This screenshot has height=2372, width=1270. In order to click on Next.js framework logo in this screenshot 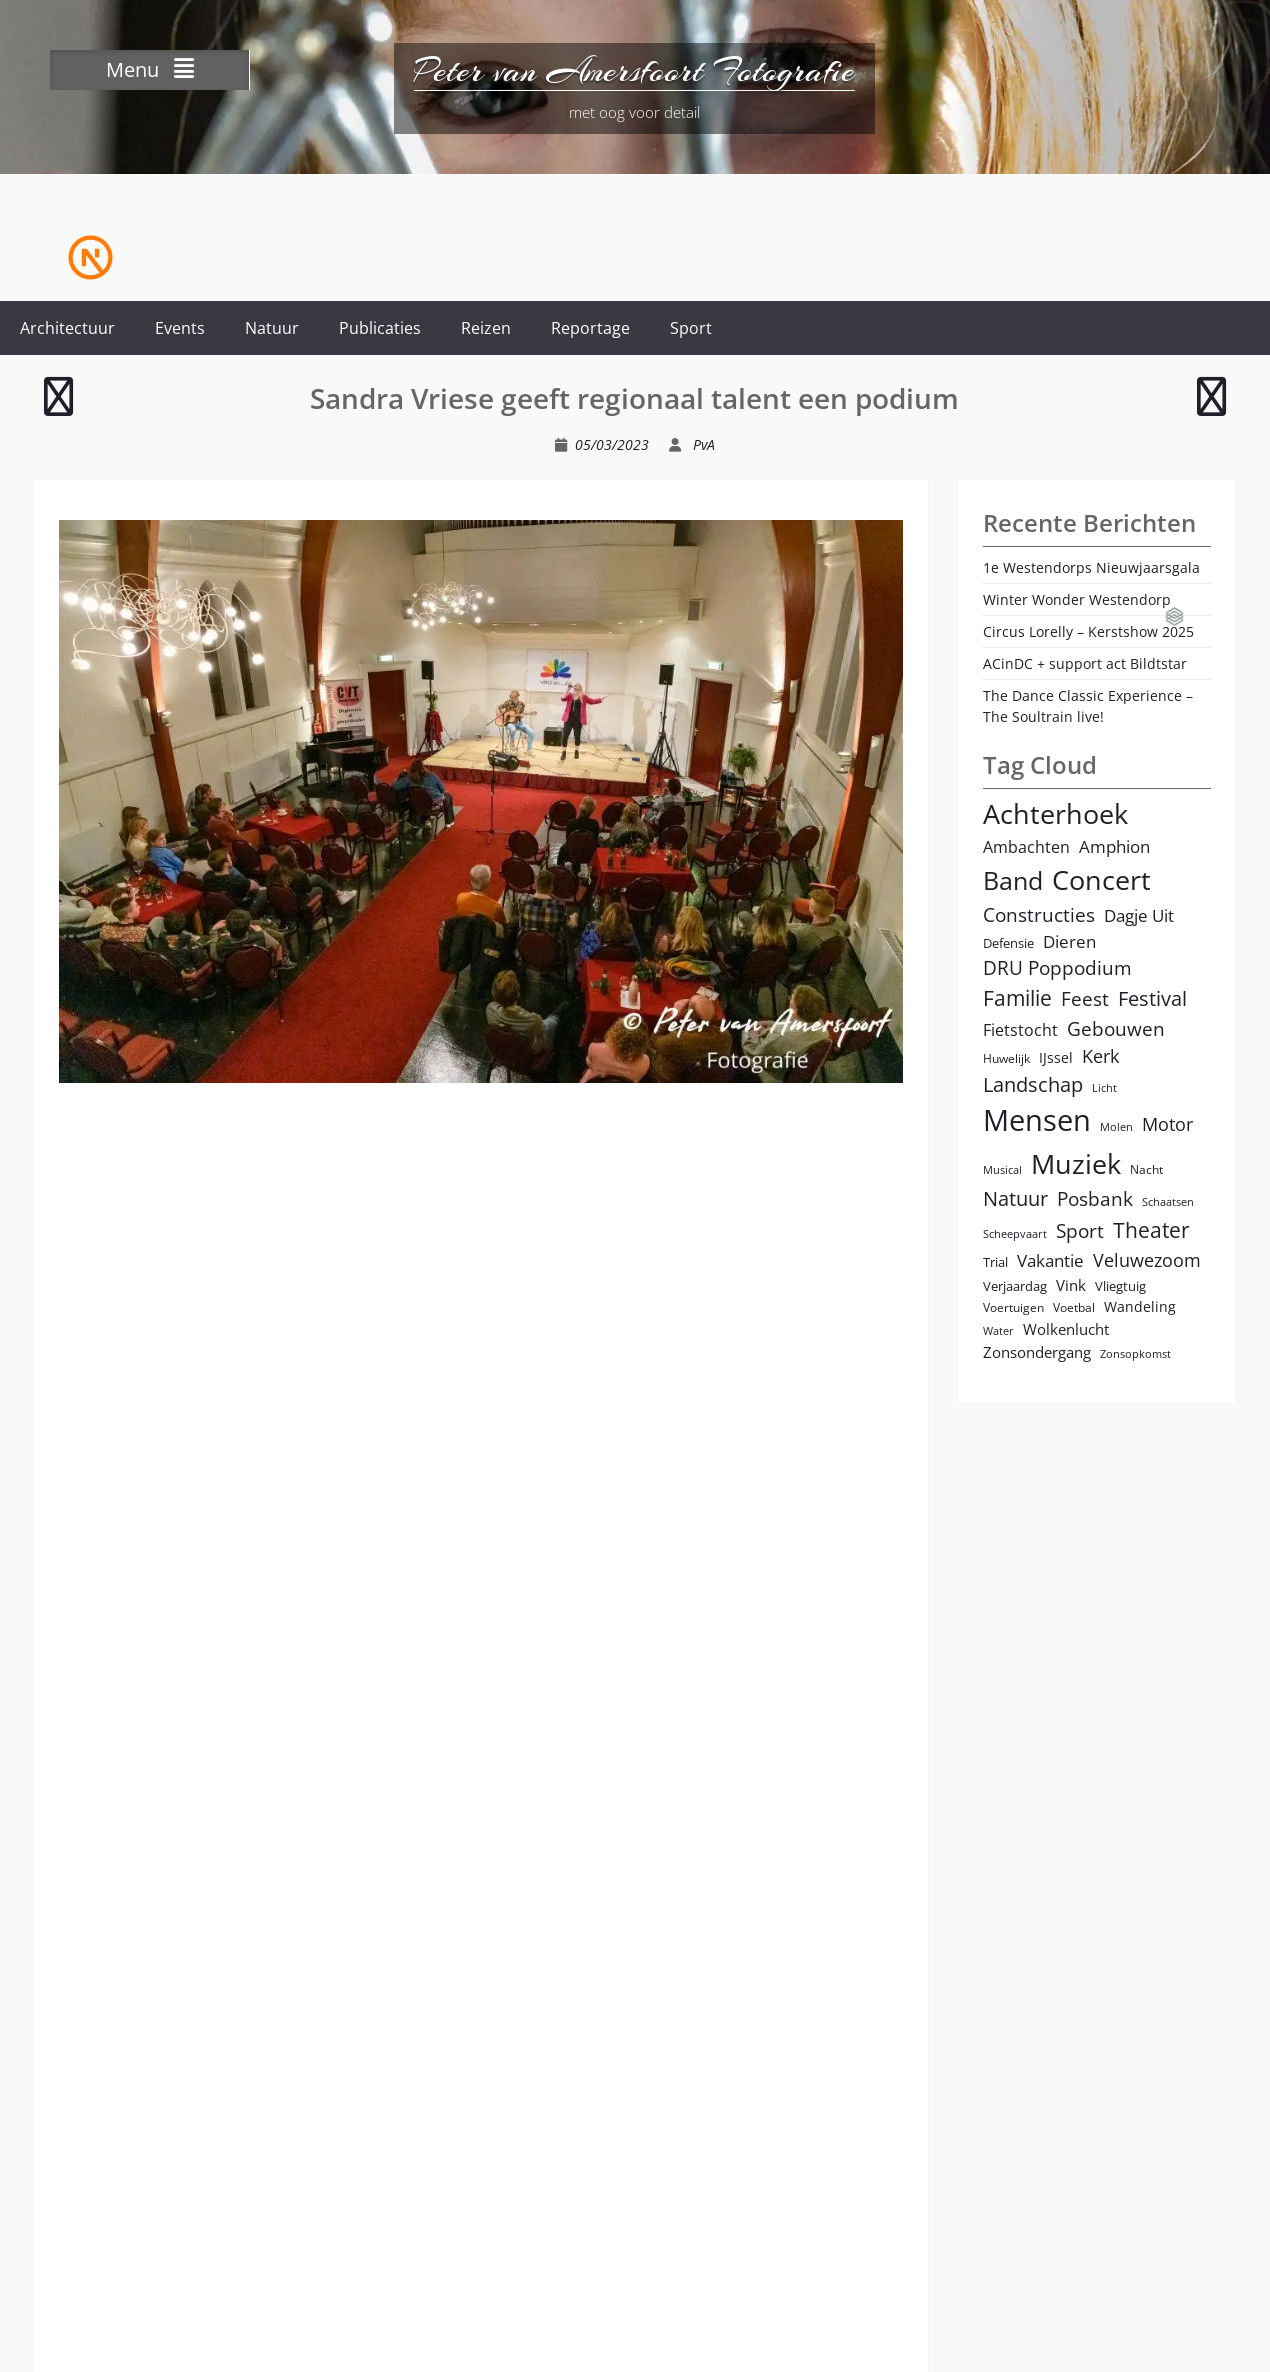, I will do `click(90, 257)`.